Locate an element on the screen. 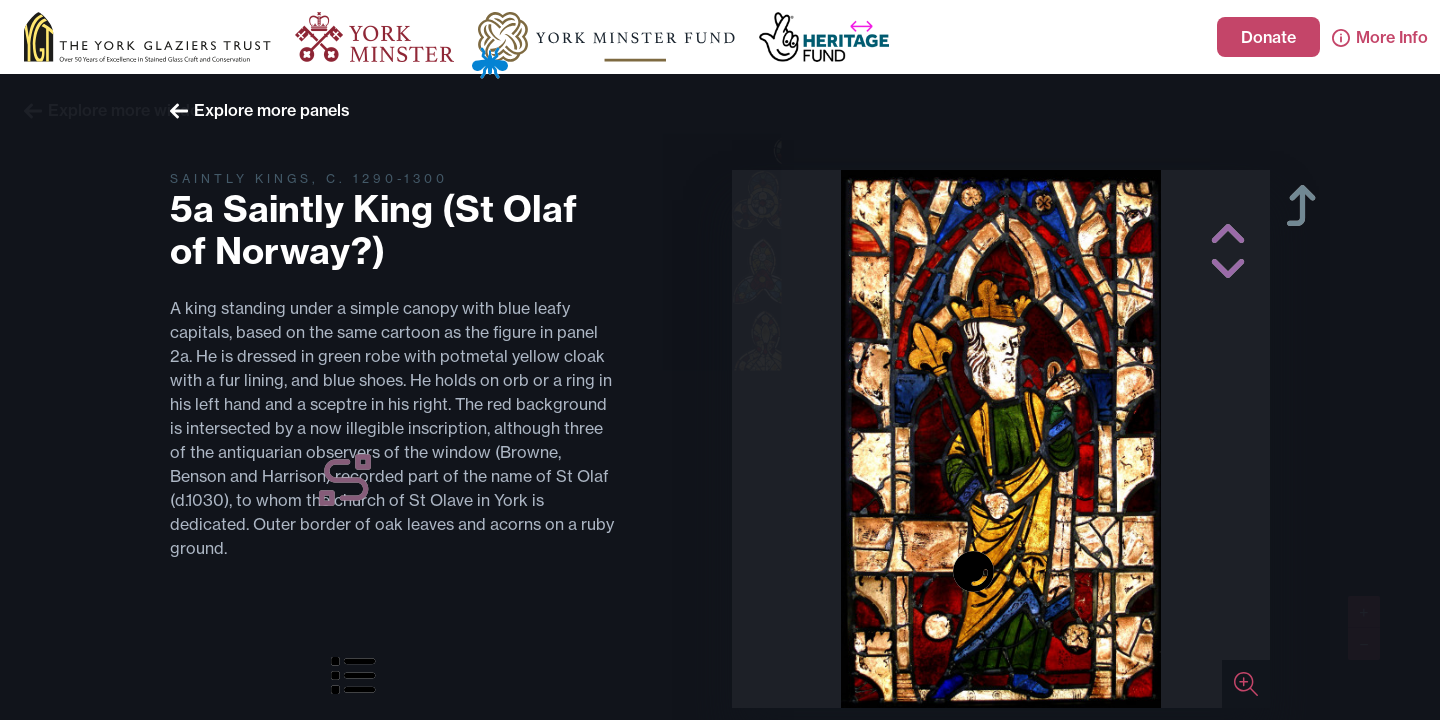 This screenshot has height=720, width=1440. resize element horizontally is located at coordinates (861, 25).